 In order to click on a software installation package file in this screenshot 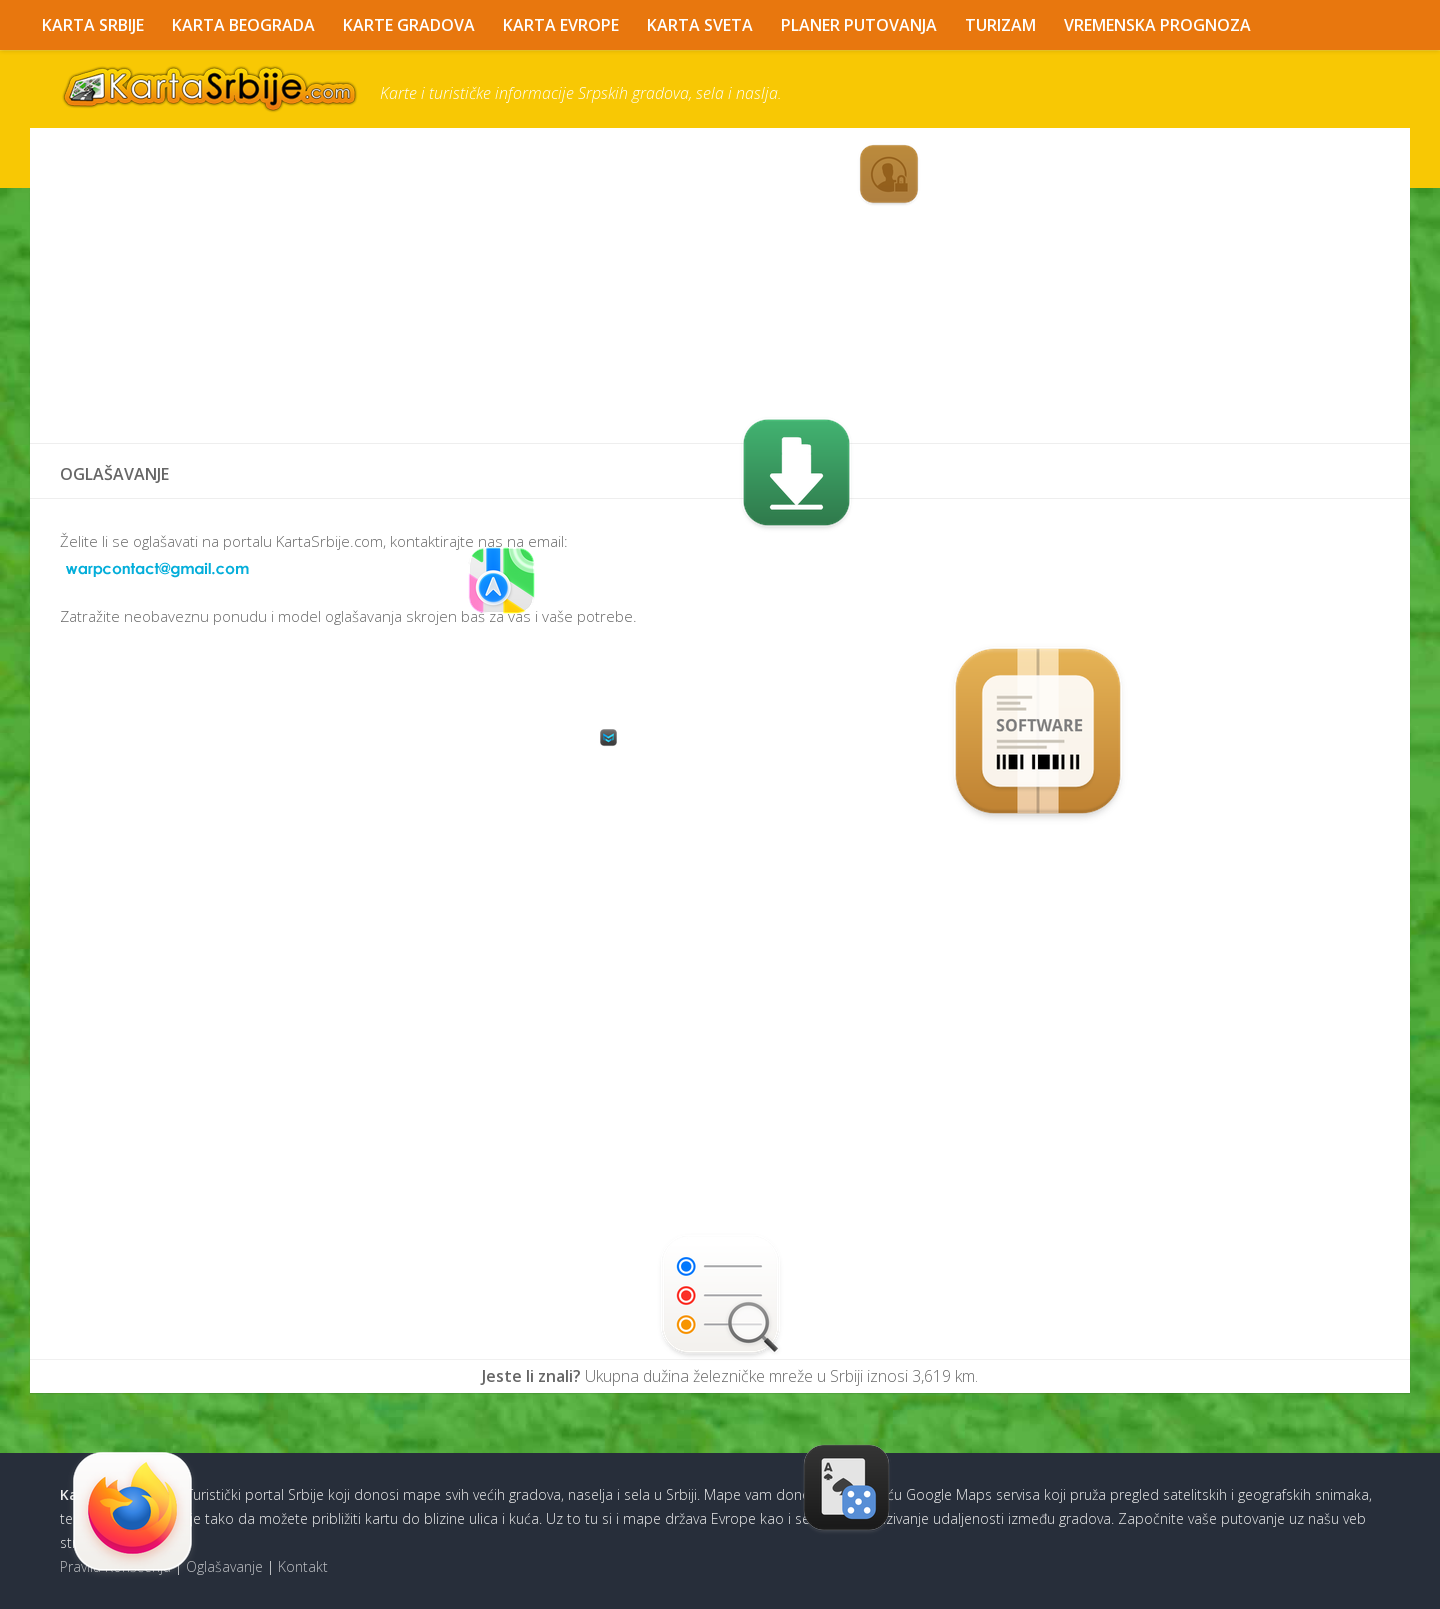, I will do `click(1038, 734)`.